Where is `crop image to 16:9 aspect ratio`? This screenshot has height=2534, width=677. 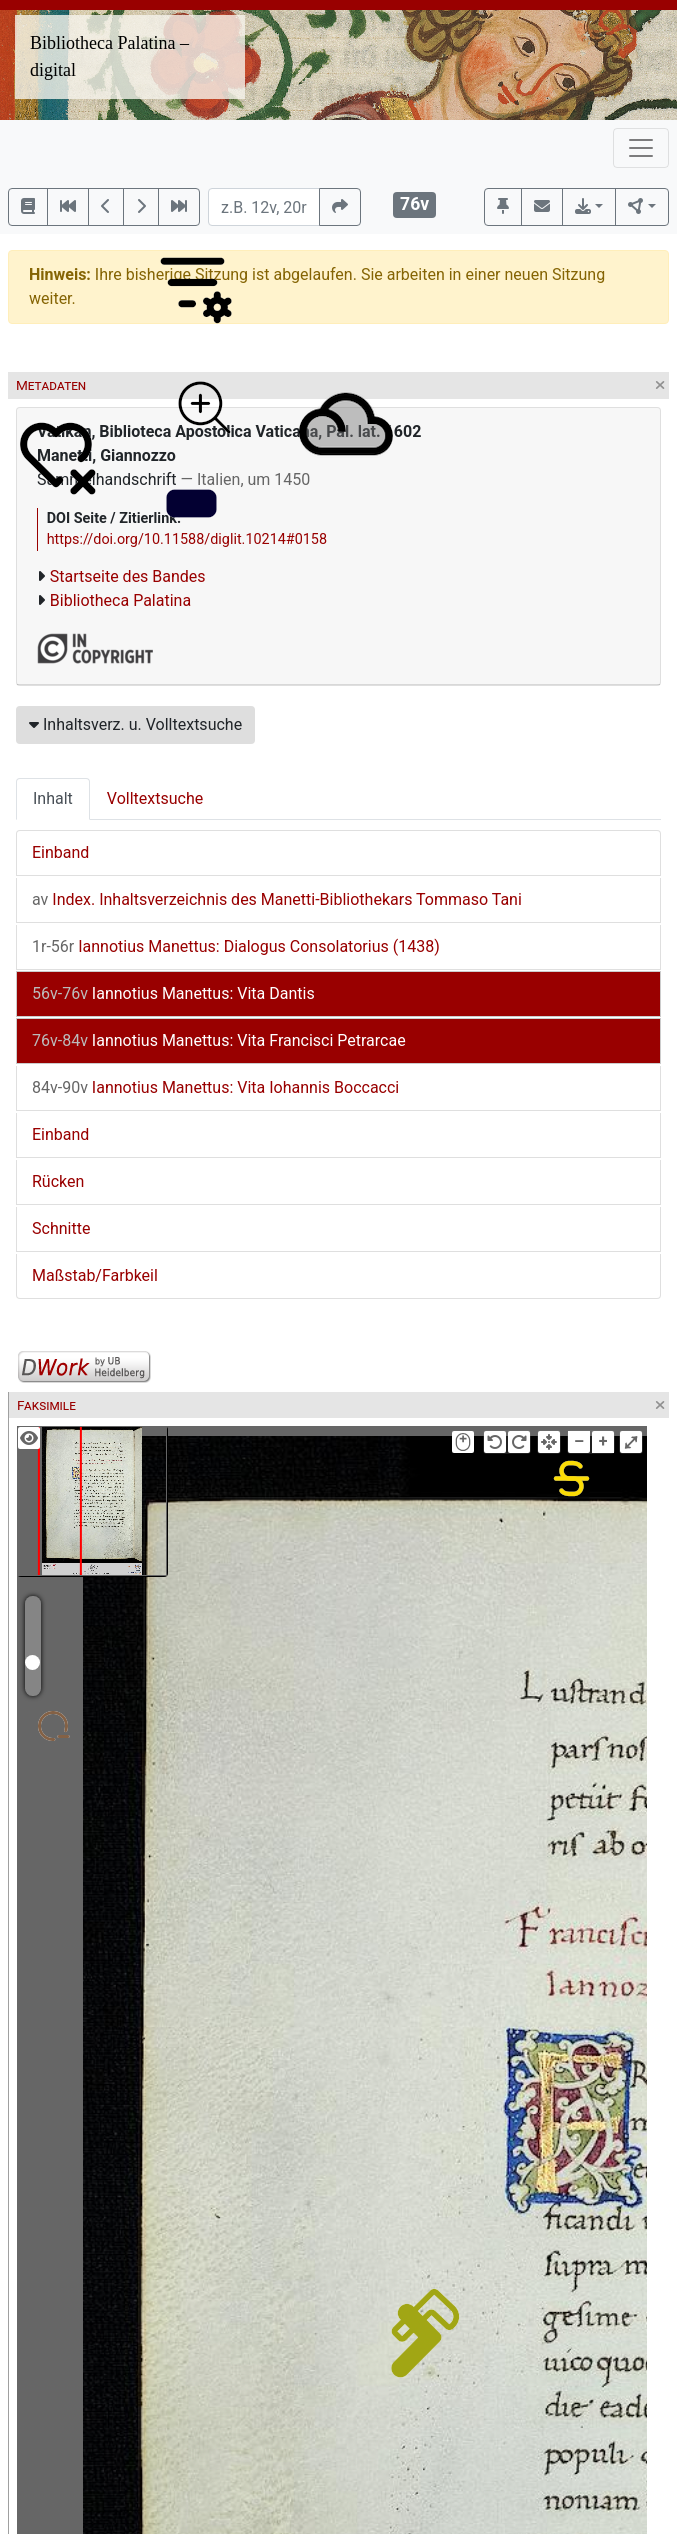
crop image to 16:9 aspect ratio is located at coordinates (191, 503).